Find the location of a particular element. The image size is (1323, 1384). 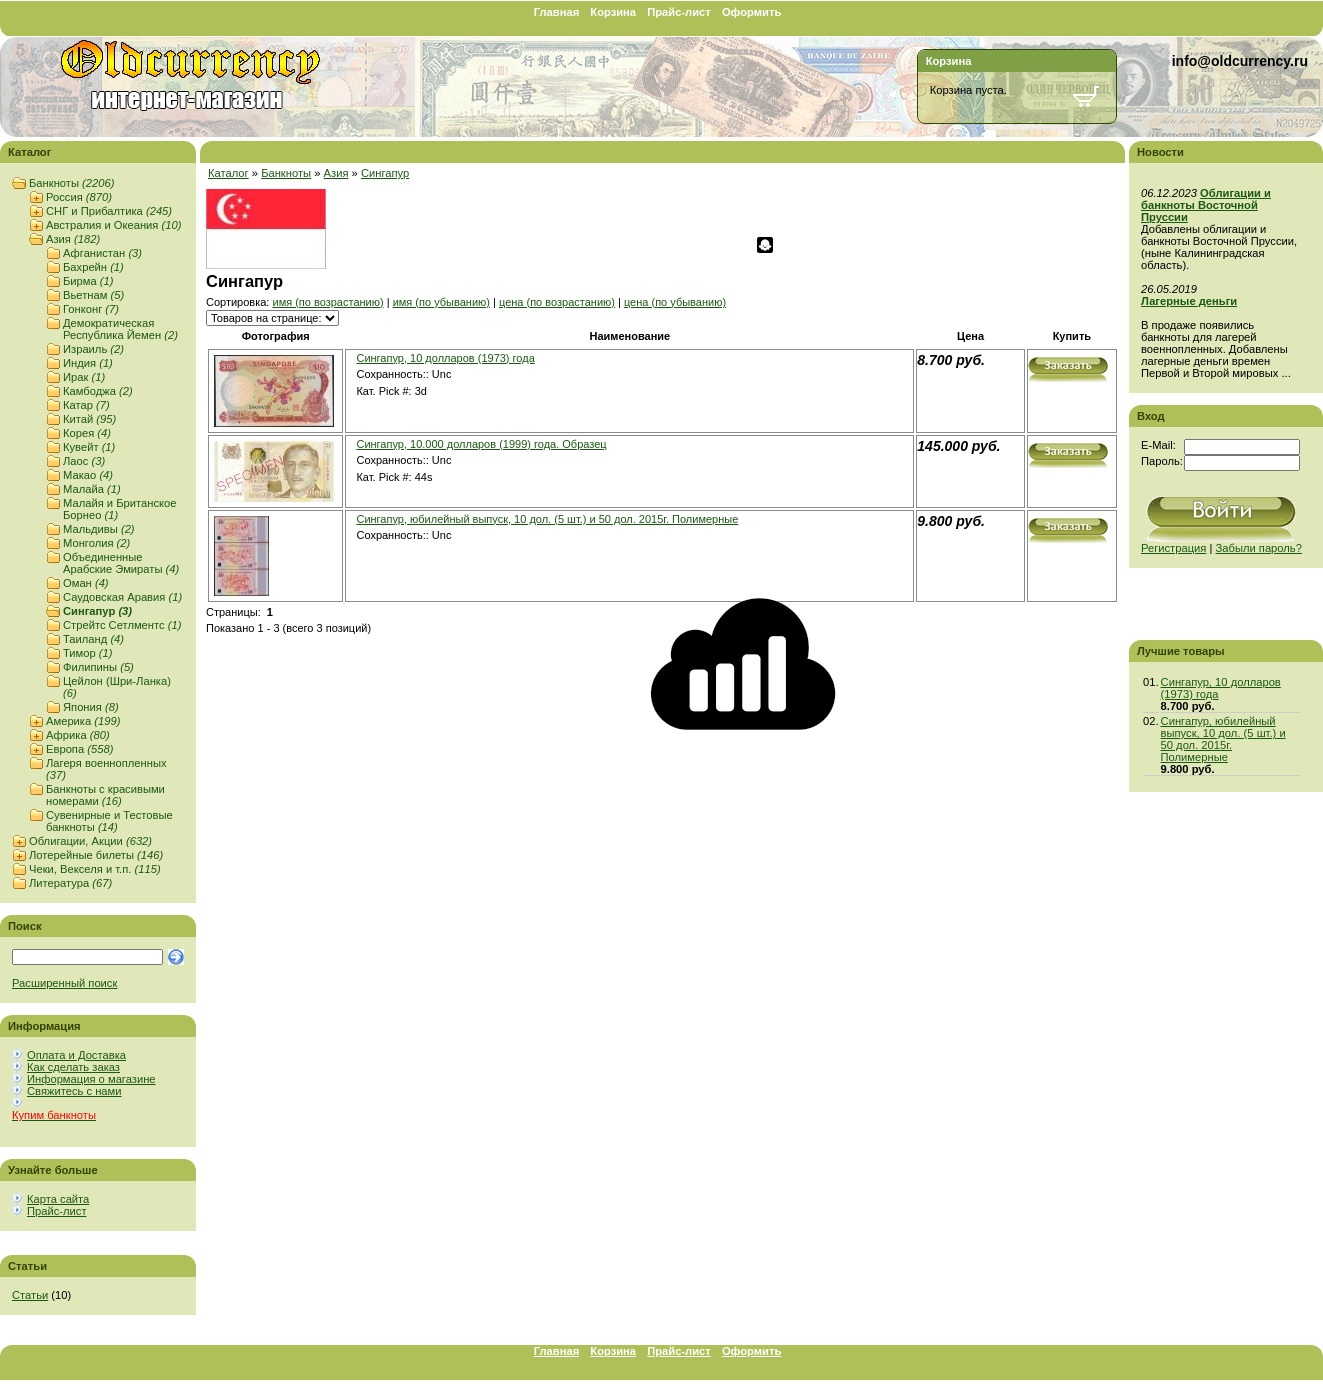

open the coze app is located at coordinates (765, 245).